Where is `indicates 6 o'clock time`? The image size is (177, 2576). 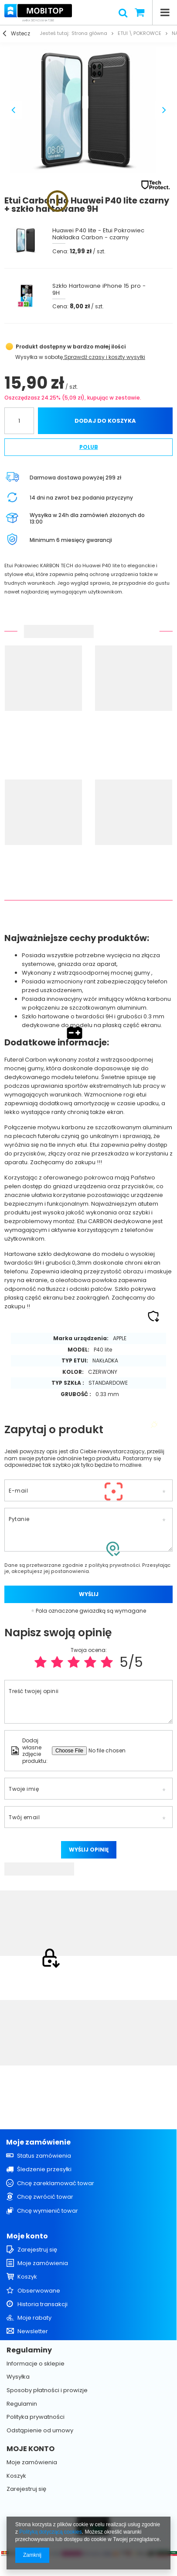 indicates 6 o'clock time is located at coordinates (57, 201).